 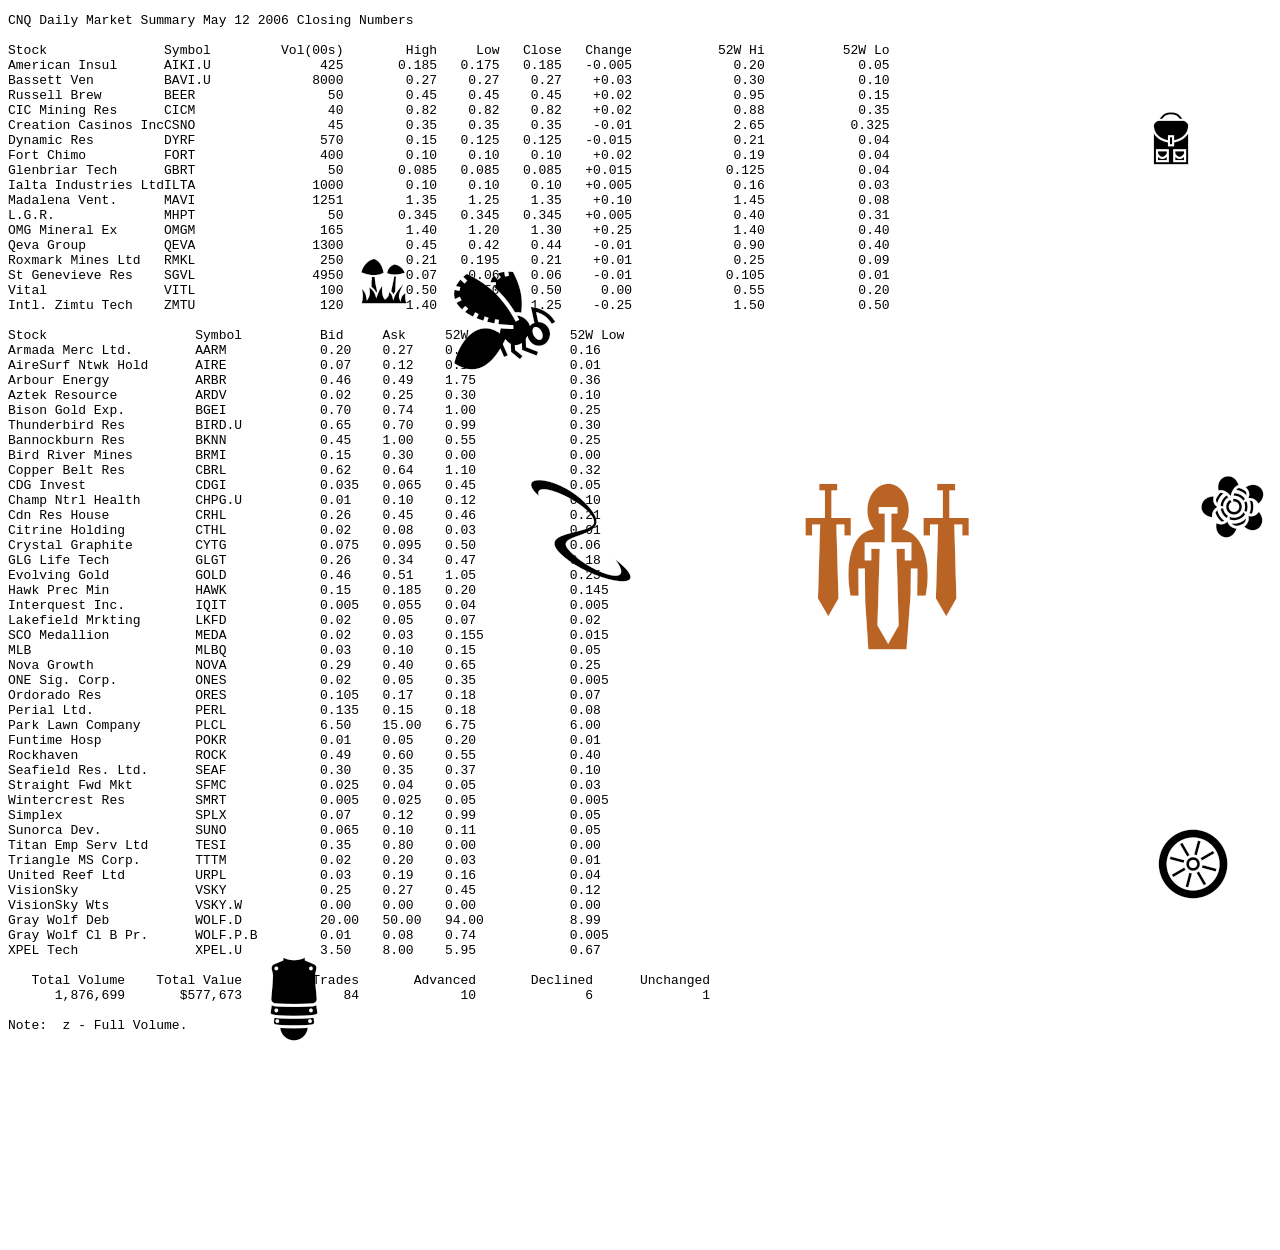 I want to click on forage for mushrooms in the wild, so click(x=383, y=279).